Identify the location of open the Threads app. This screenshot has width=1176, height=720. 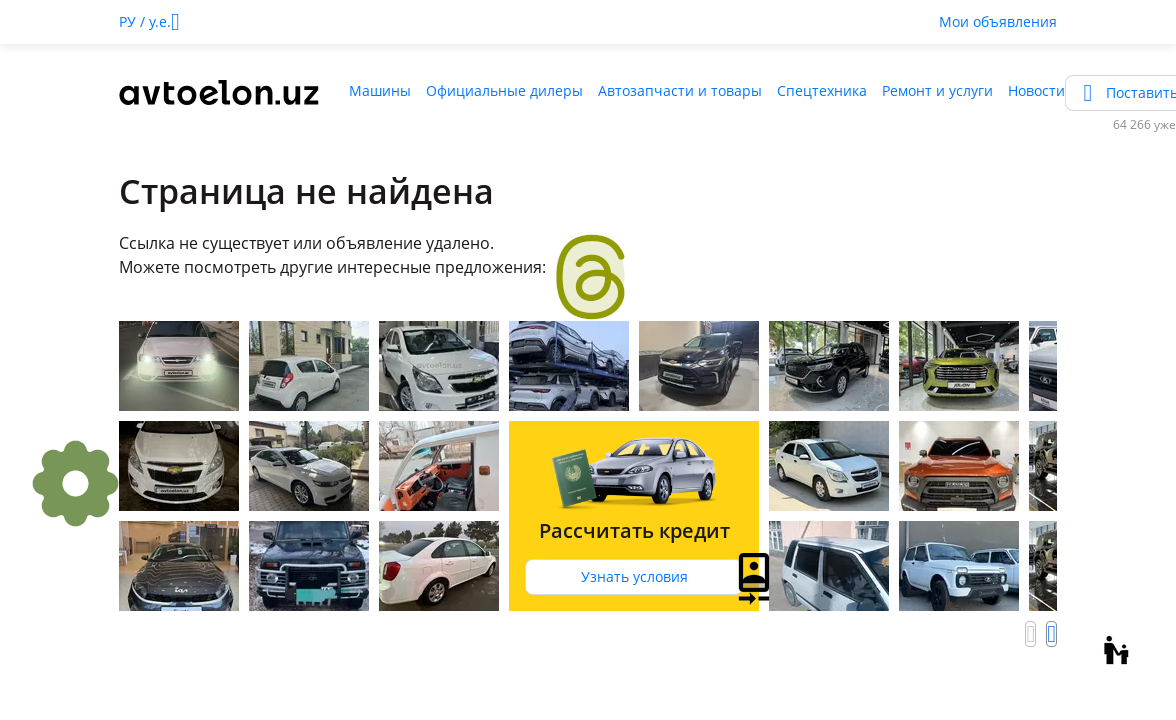
(592, 277).